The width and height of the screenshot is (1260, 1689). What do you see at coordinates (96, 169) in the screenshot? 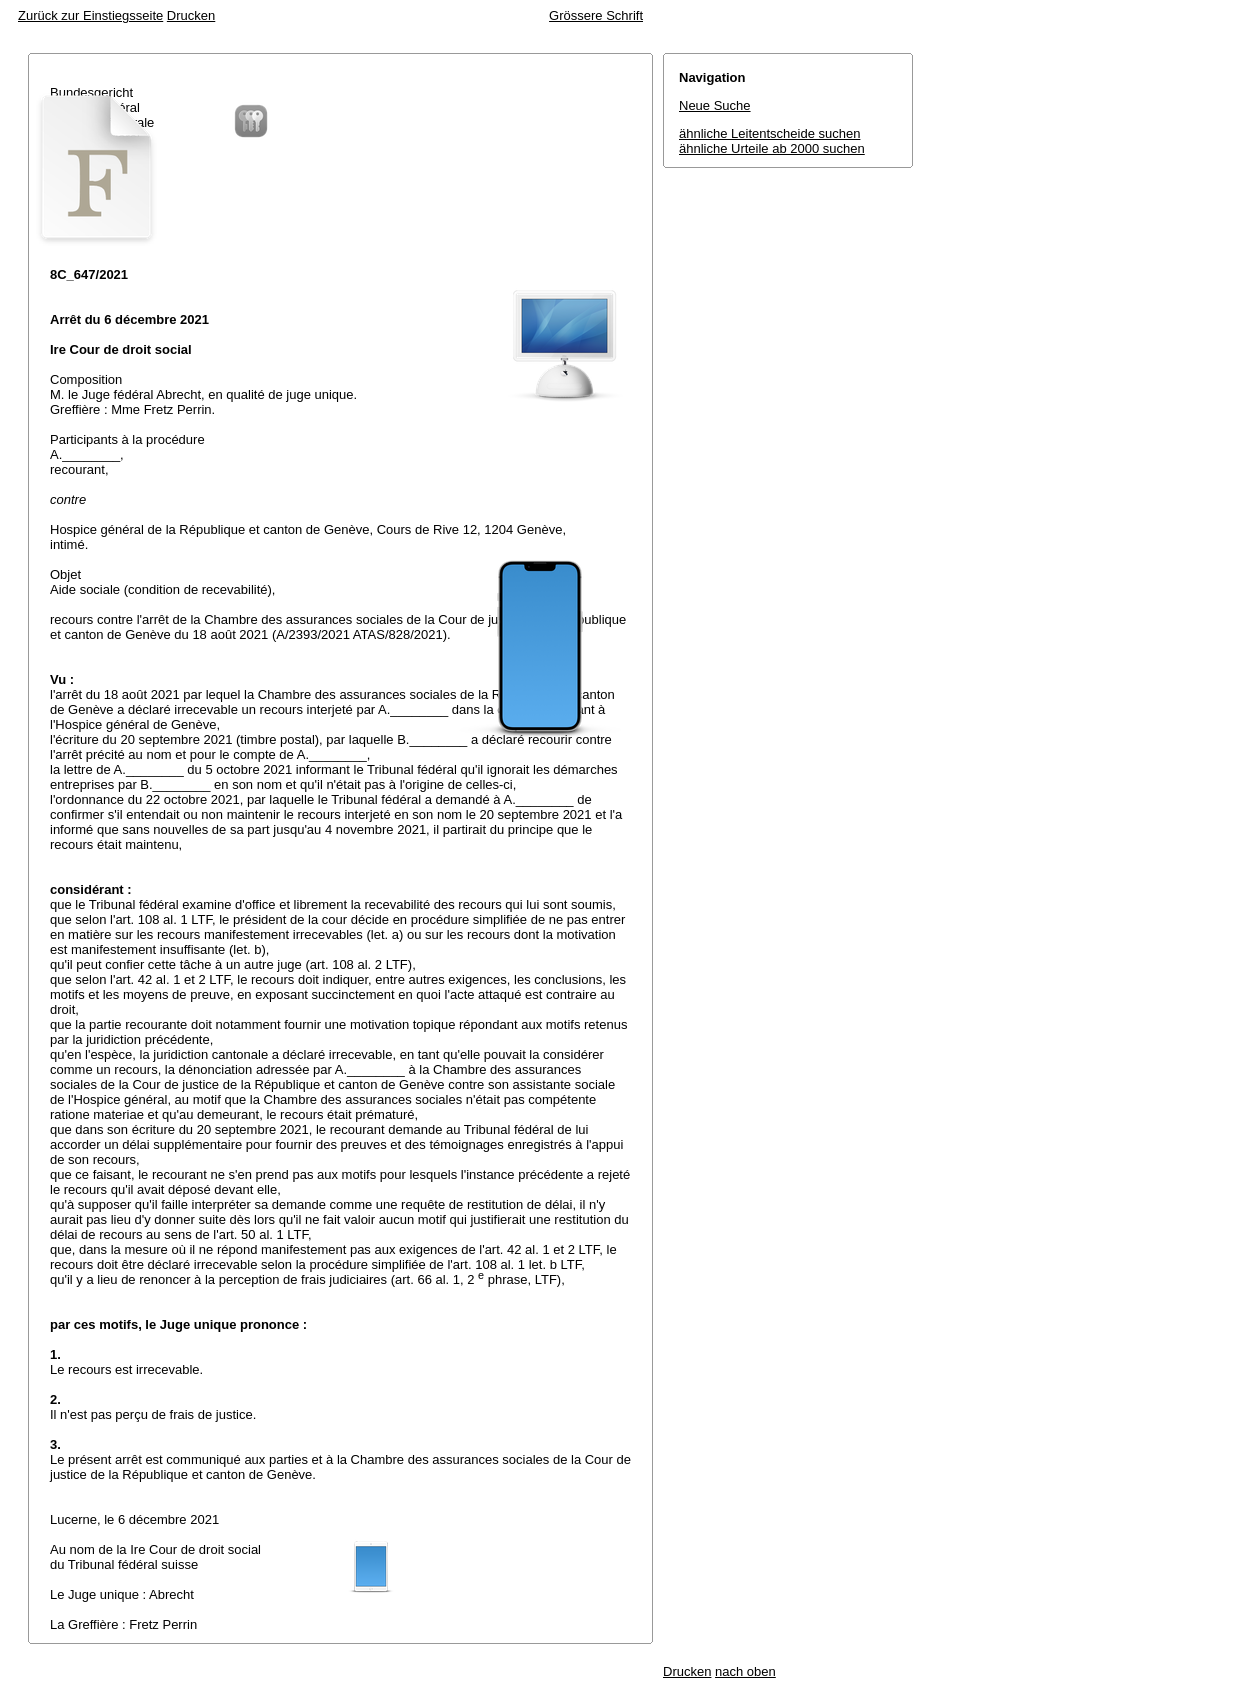
I see `a fortran source code file` at bounding box center [96, 169].